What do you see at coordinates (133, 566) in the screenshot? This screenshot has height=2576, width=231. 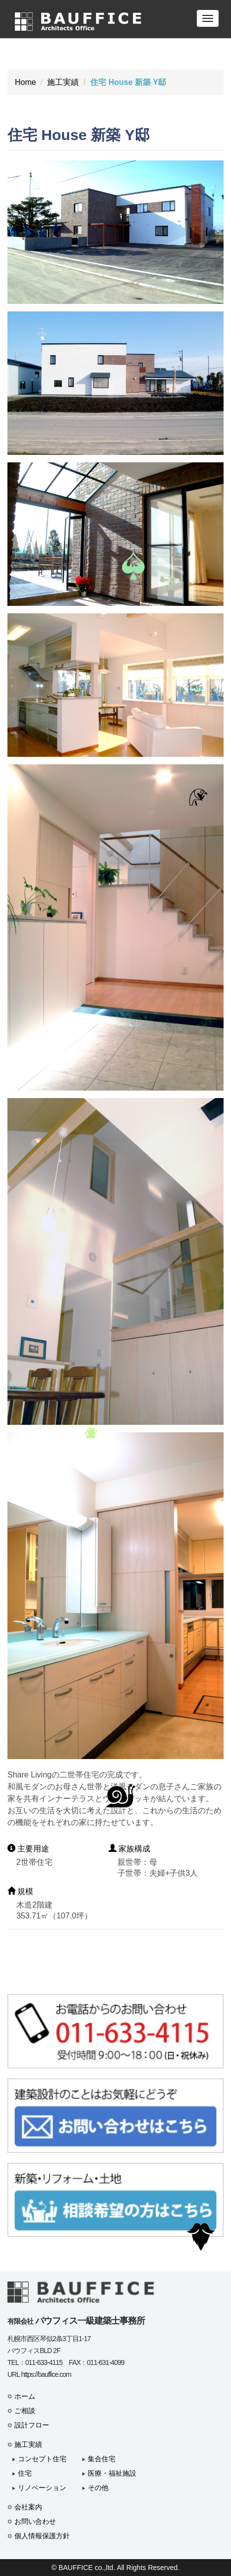 I see `indicates a hot streak or winning hand in a card game` at bounding box center [133, 566].